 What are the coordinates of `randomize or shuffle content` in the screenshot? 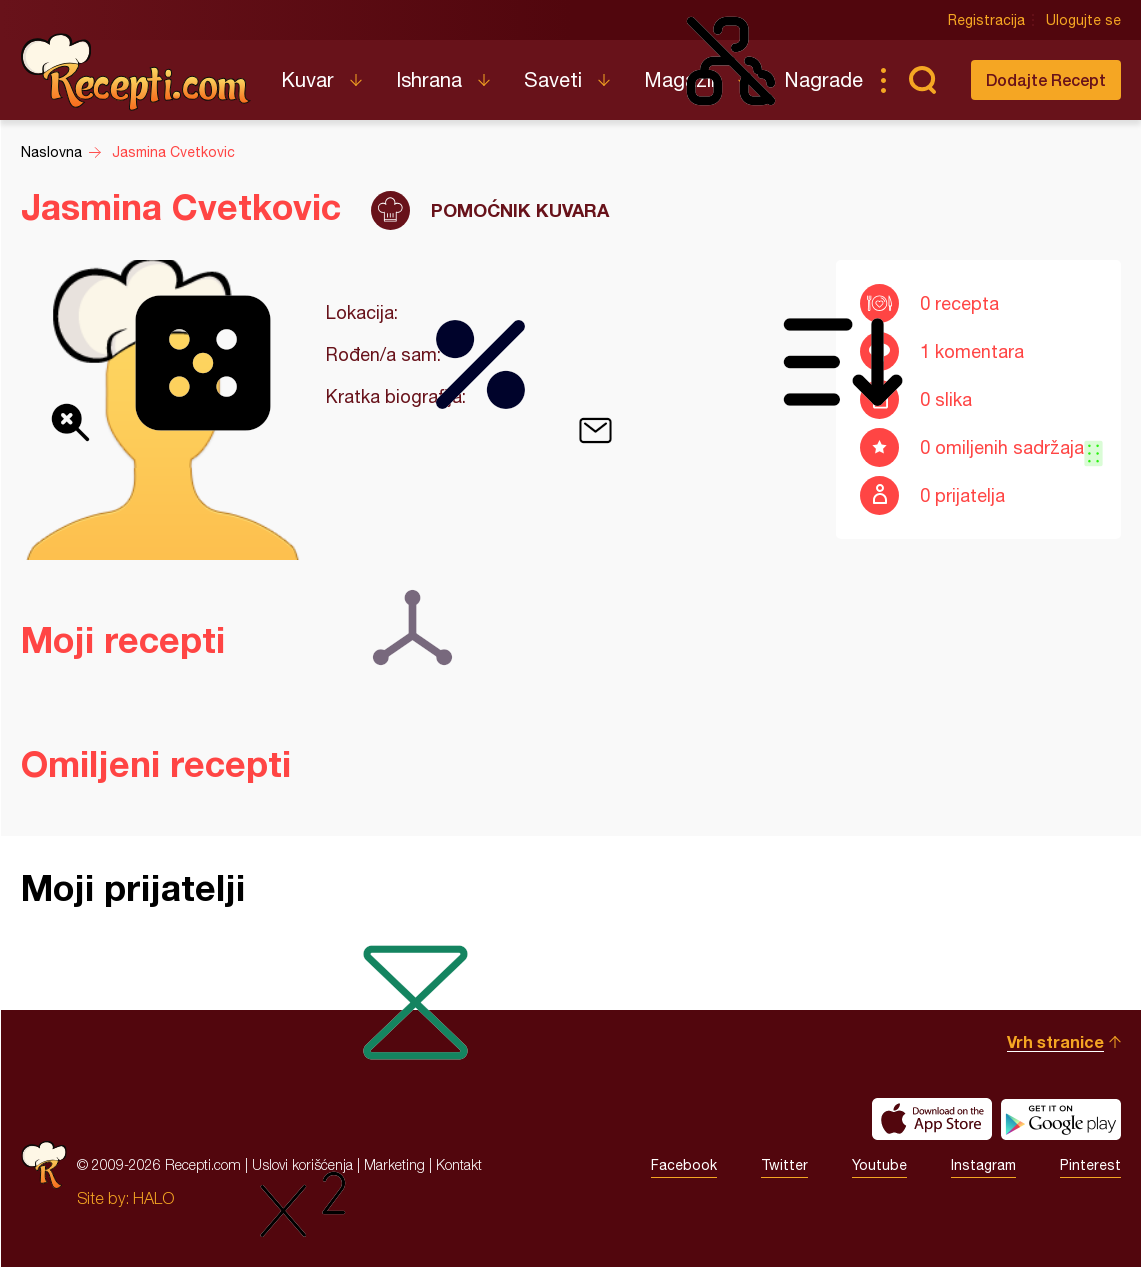 It's located at (203, 363).